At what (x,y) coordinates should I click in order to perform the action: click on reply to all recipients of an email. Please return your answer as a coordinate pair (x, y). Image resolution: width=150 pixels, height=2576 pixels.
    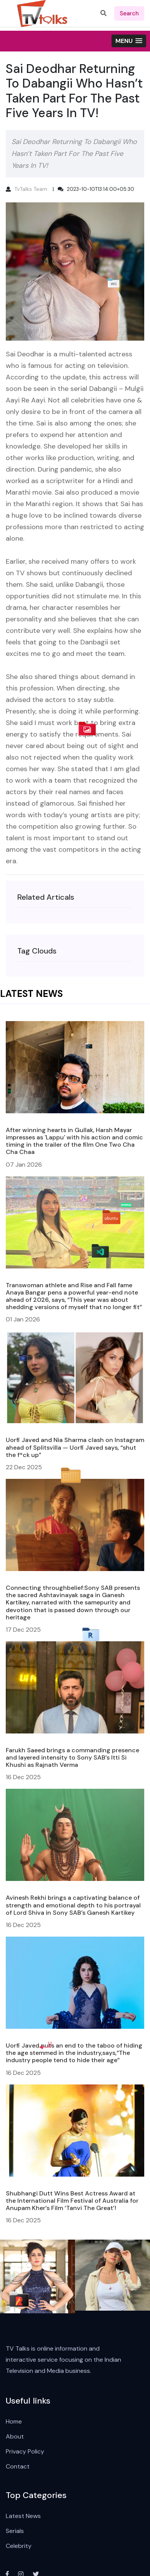
    Looking at the image, I should click on (45, 2045).